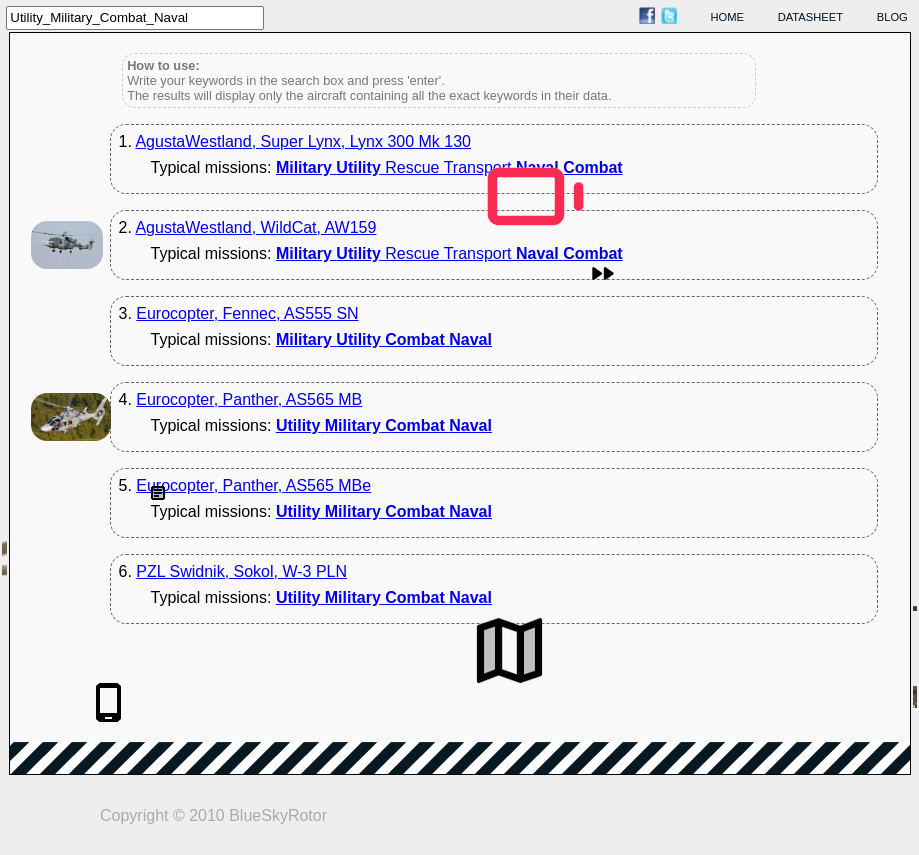 The height and width of the screenshot is (855, 919). What do you see at coordinates (108, 702) in the screenshot?
I see `access mobile device settings` at bounding box center [108, 702].